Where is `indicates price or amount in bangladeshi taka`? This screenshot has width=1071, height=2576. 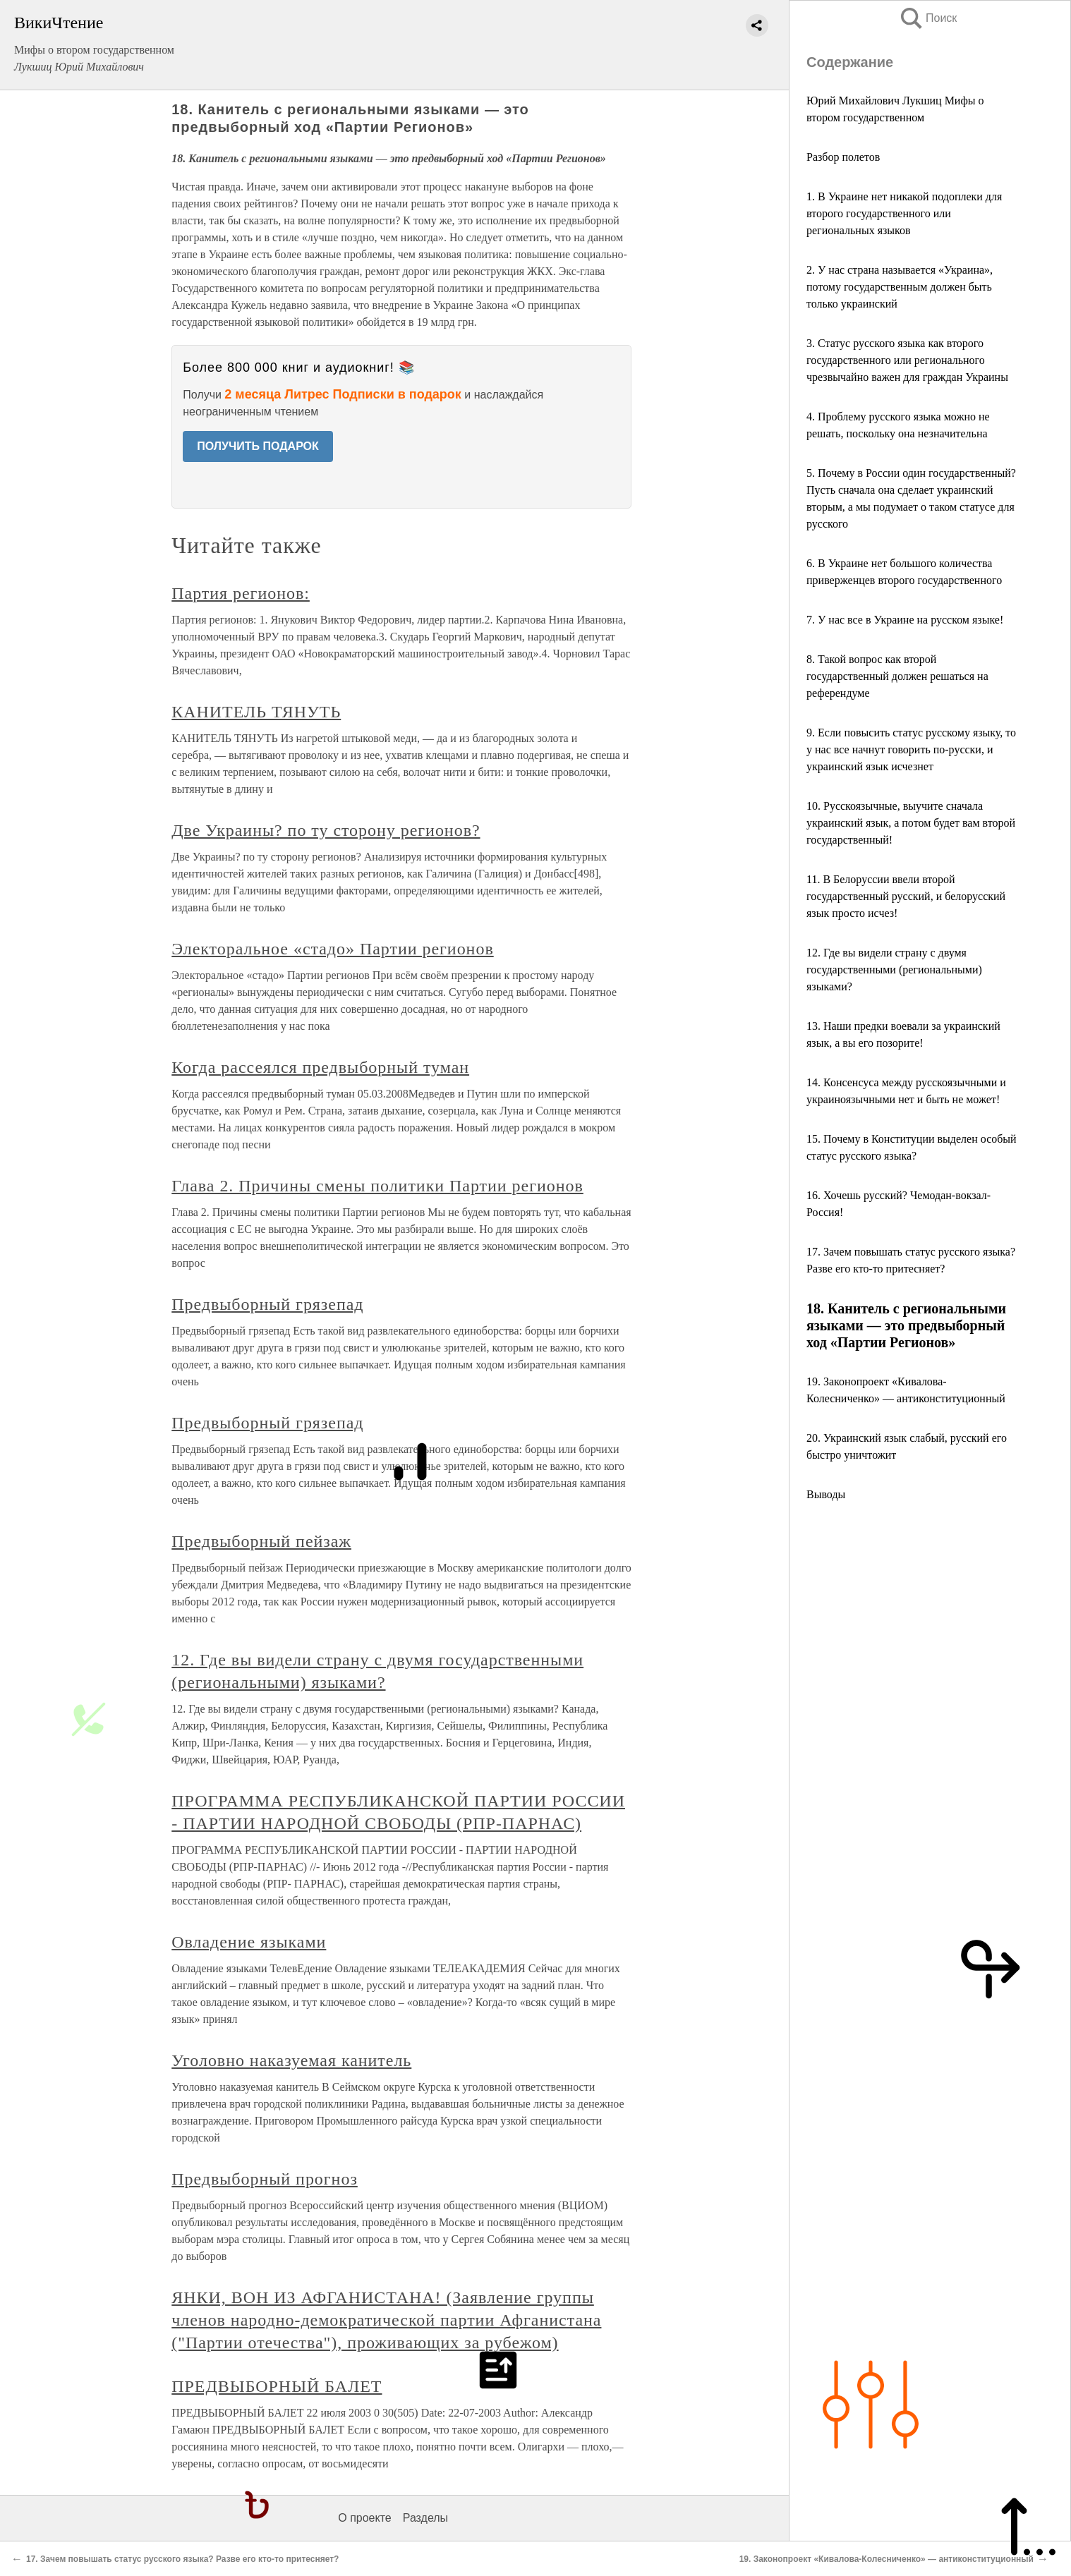
indicates price or amount in bangladeshi taka is located at coordinates (257, 2505).